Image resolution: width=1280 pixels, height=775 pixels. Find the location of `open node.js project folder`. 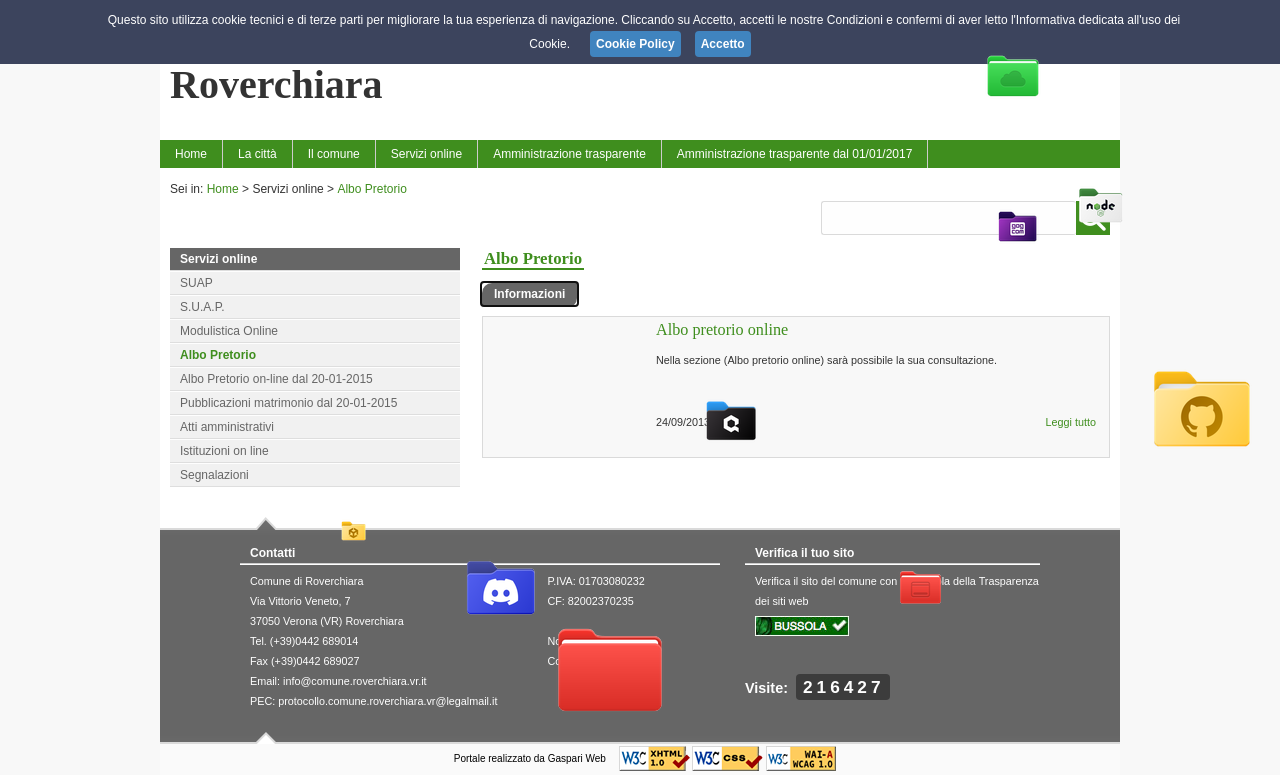

open node.js project folder is located at coordinates (1100, 206).